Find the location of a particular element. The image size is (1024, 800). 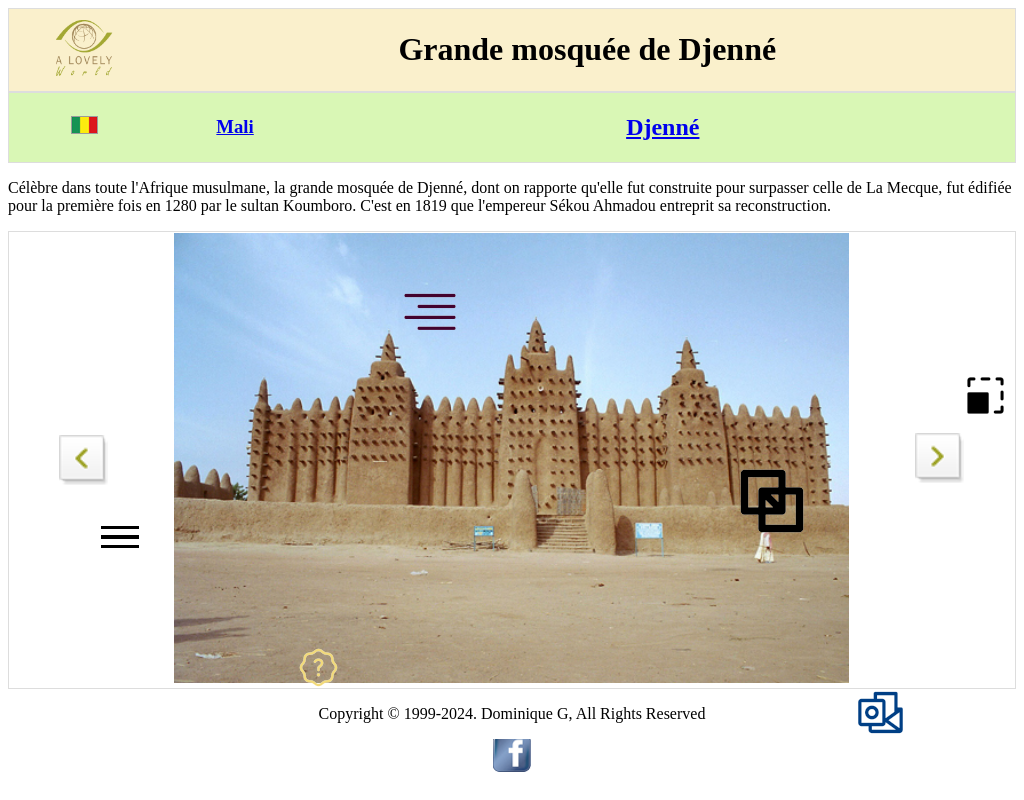

align text to the right is located at coordinates (430, 313).